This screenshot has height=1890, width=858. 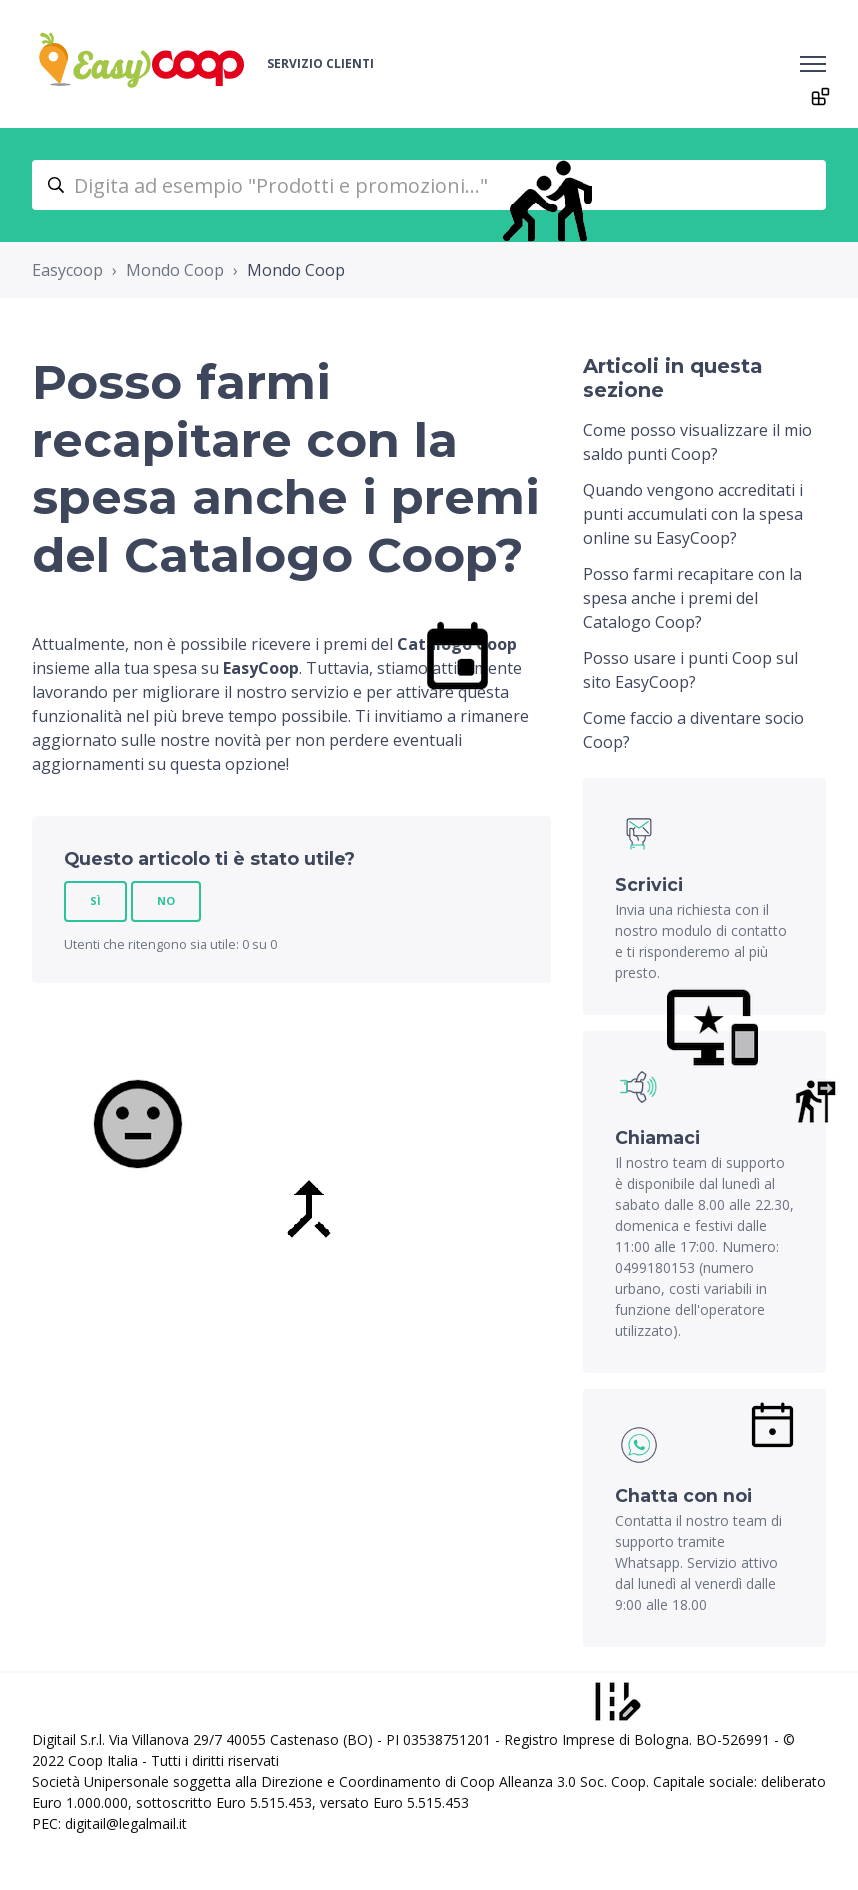 I want to click on indicates neutral feedback or rating, so click(x=138, y=1124).